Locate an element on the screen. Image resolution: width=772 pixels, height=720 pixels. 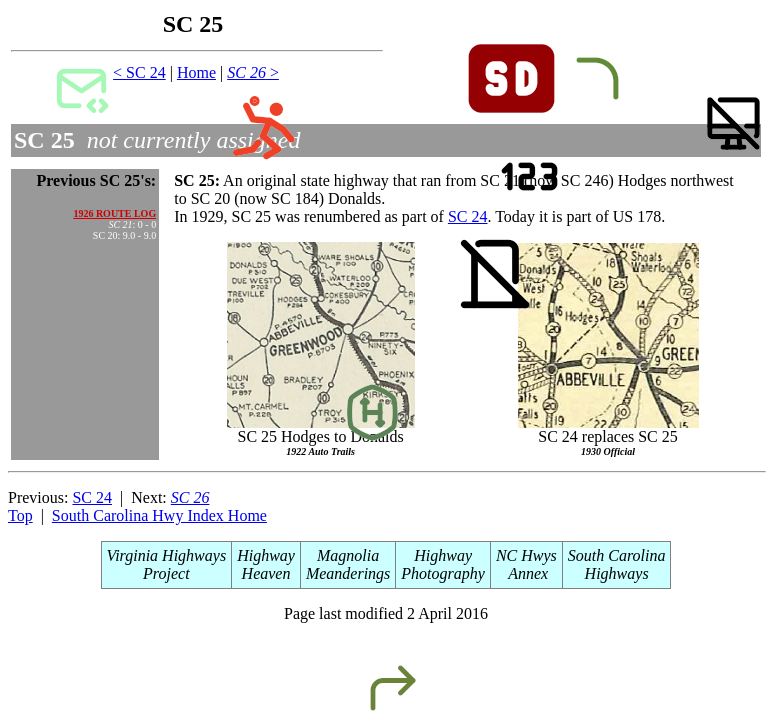
set top-right corner radius is located at coordinates (597, 78).